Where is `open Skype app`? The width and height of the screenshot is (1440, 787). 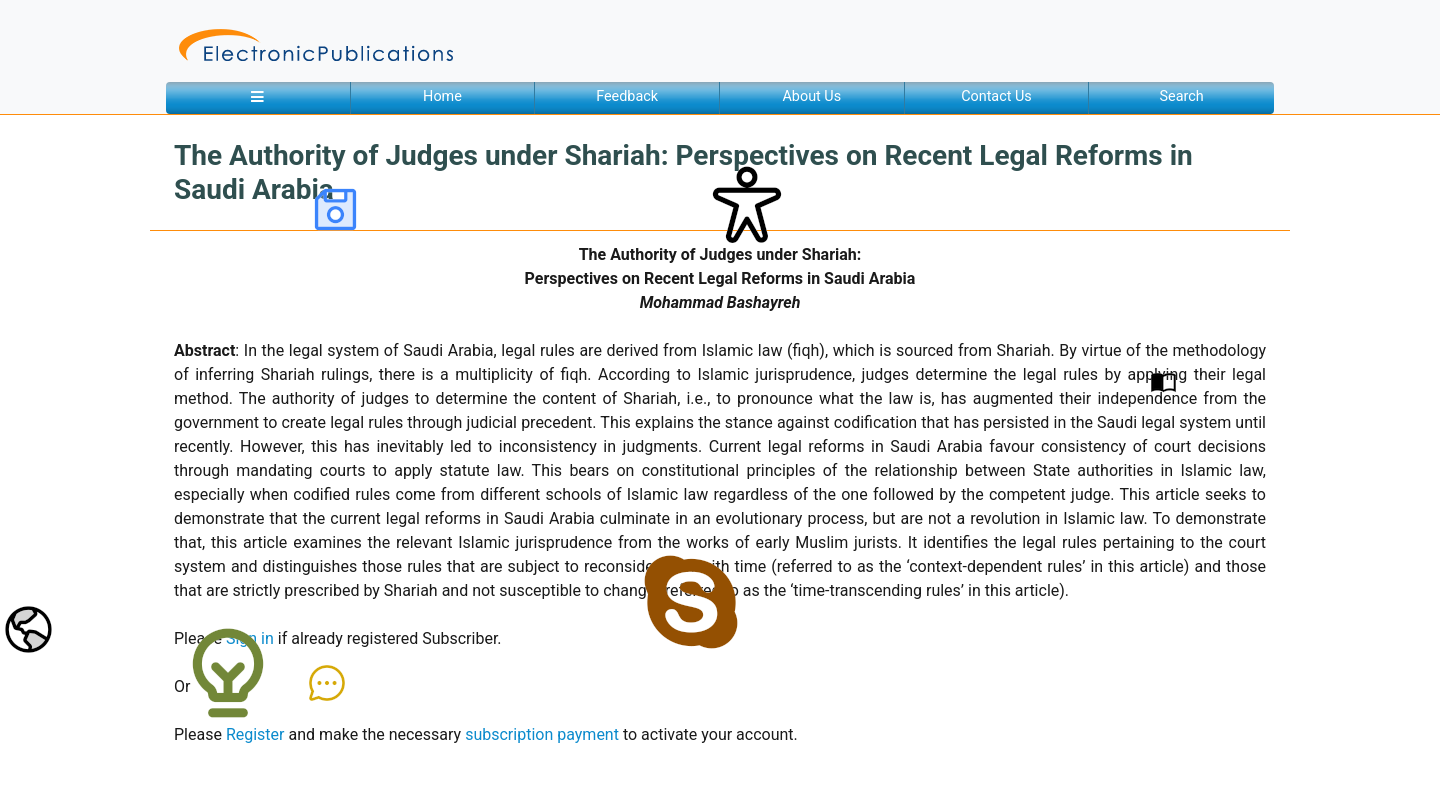
open Skype app is located at coordinates (691, 602).